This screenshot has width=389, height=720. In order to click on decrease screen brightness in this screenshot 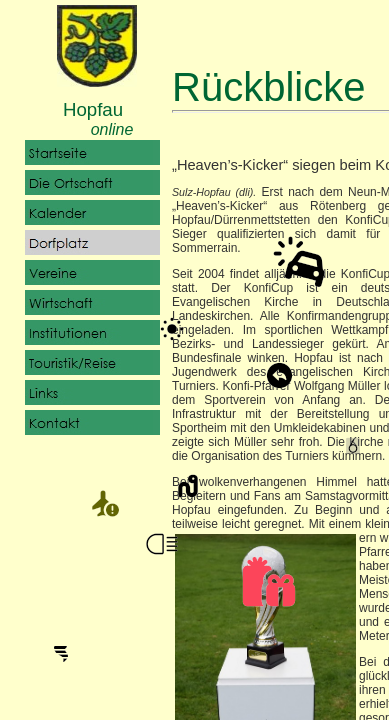, I will do `click(172, 329)`.